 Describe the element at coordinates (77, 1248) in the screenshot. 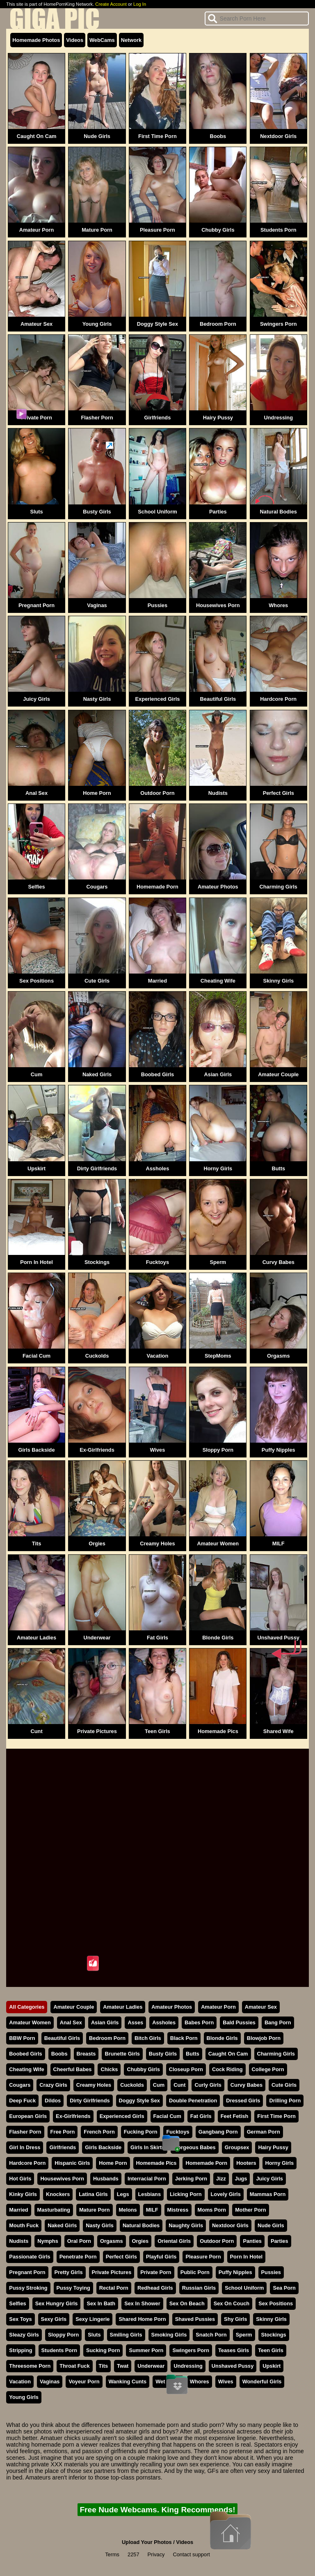

I see `an empty or blank file with no content` at that location.